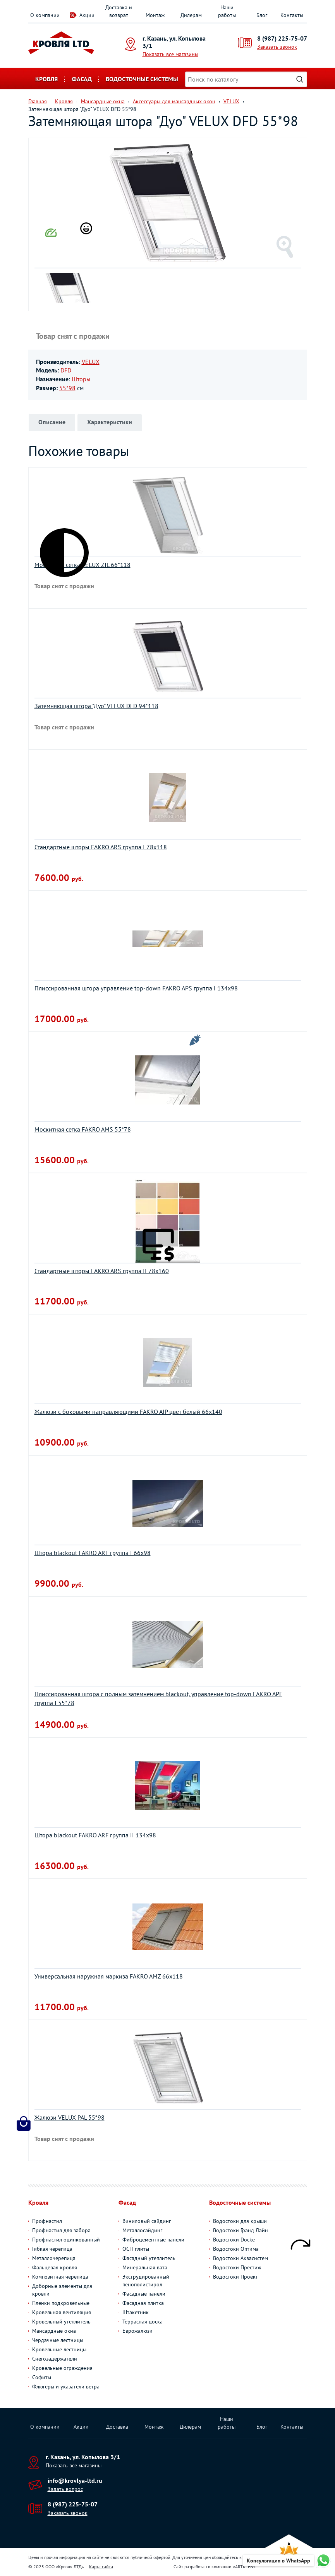 The height and width of the screenshot is (2576, 335). What do you see at coordinates (195, 1040) in the screenshot?
I see `access food or grocery-related features` at bounding box center [195, 1040].